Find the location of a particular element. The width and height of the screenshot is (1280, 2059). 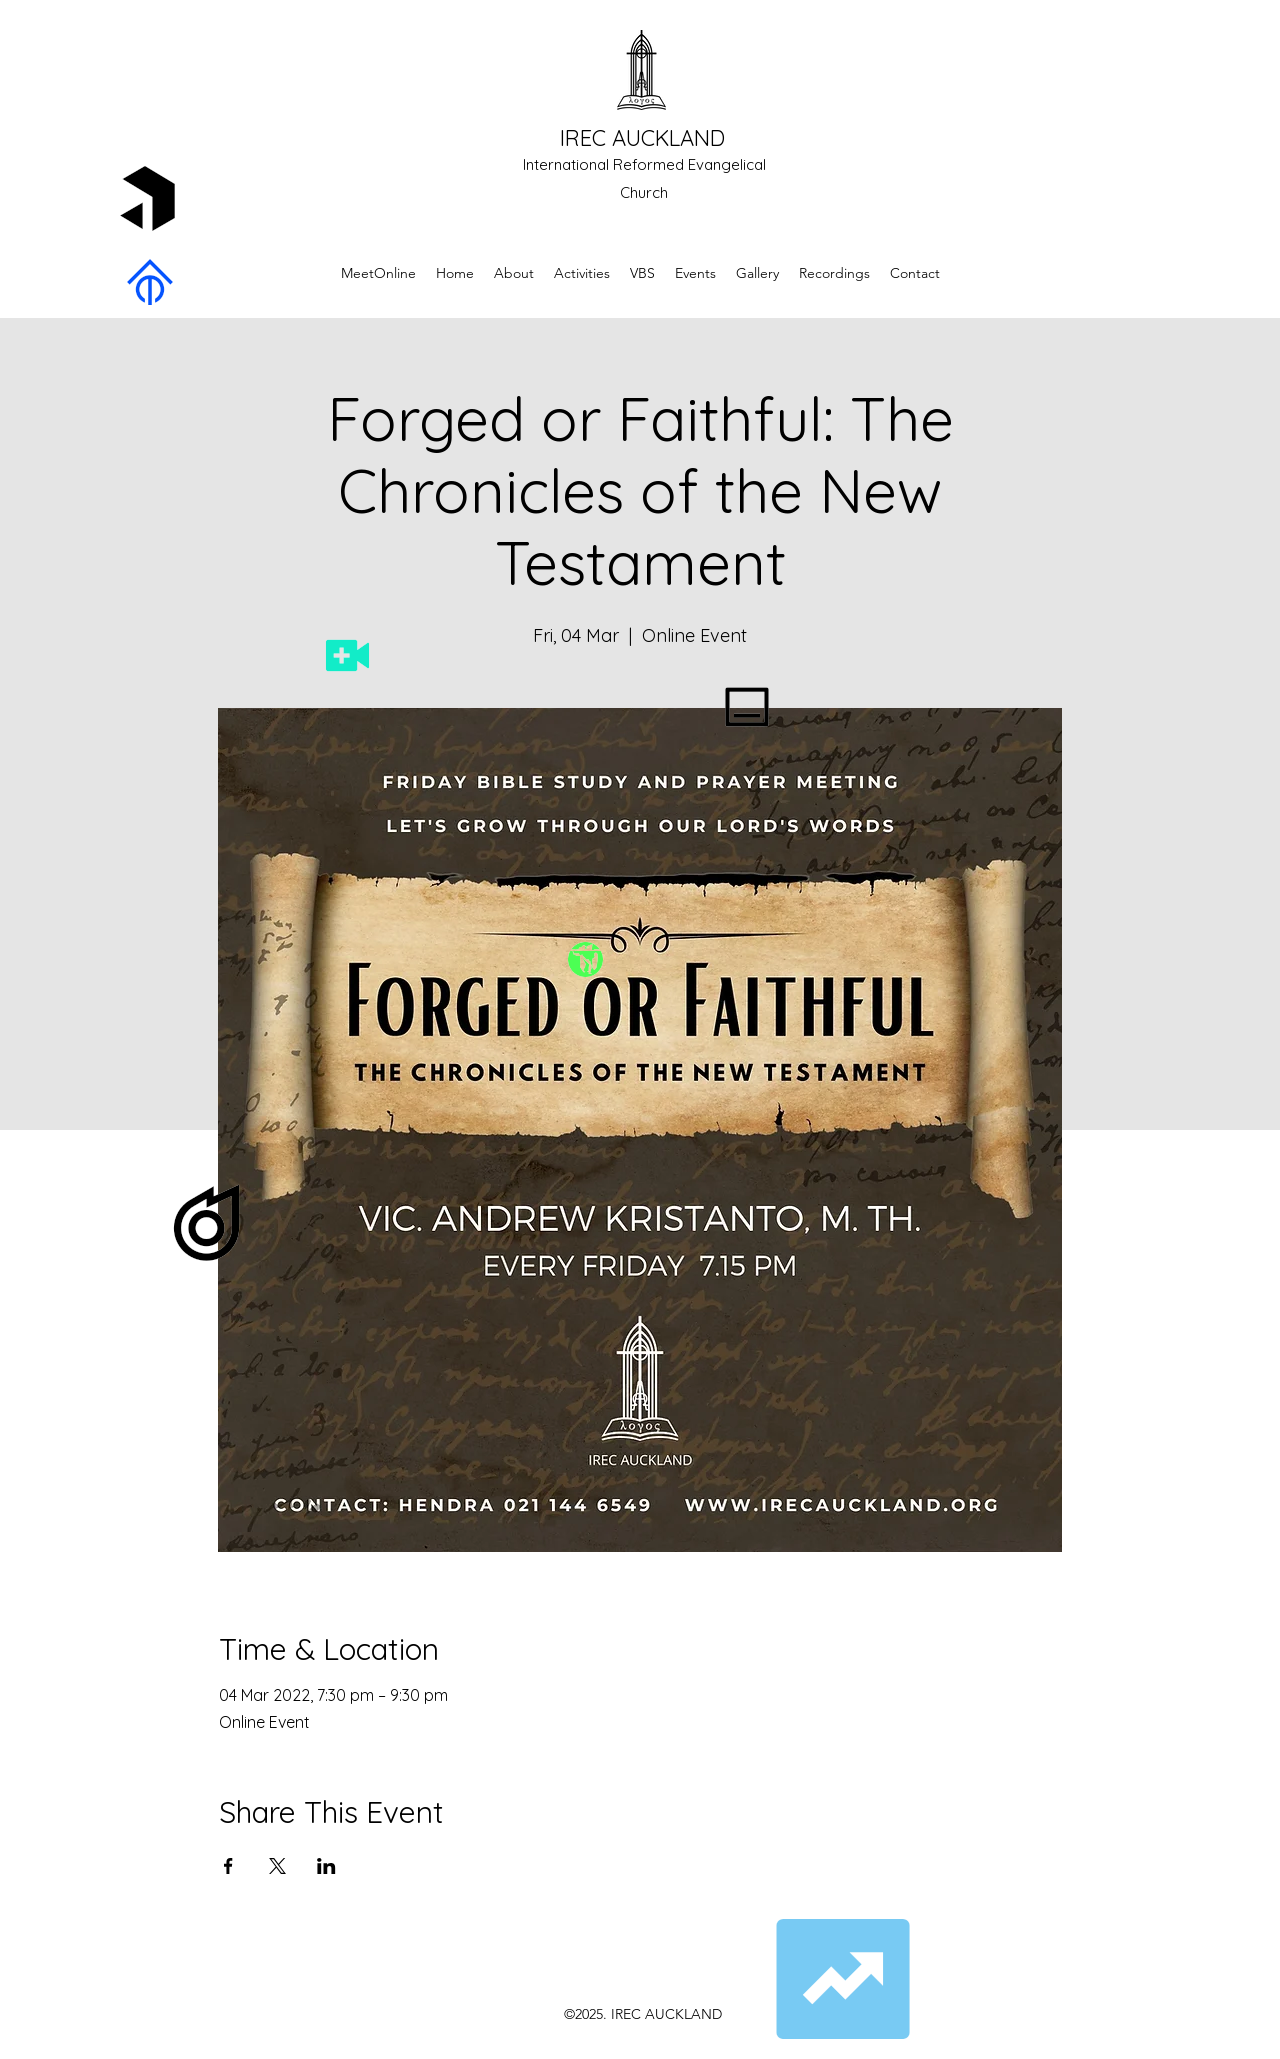

payload cms logo is located at coordinates (147, 198).